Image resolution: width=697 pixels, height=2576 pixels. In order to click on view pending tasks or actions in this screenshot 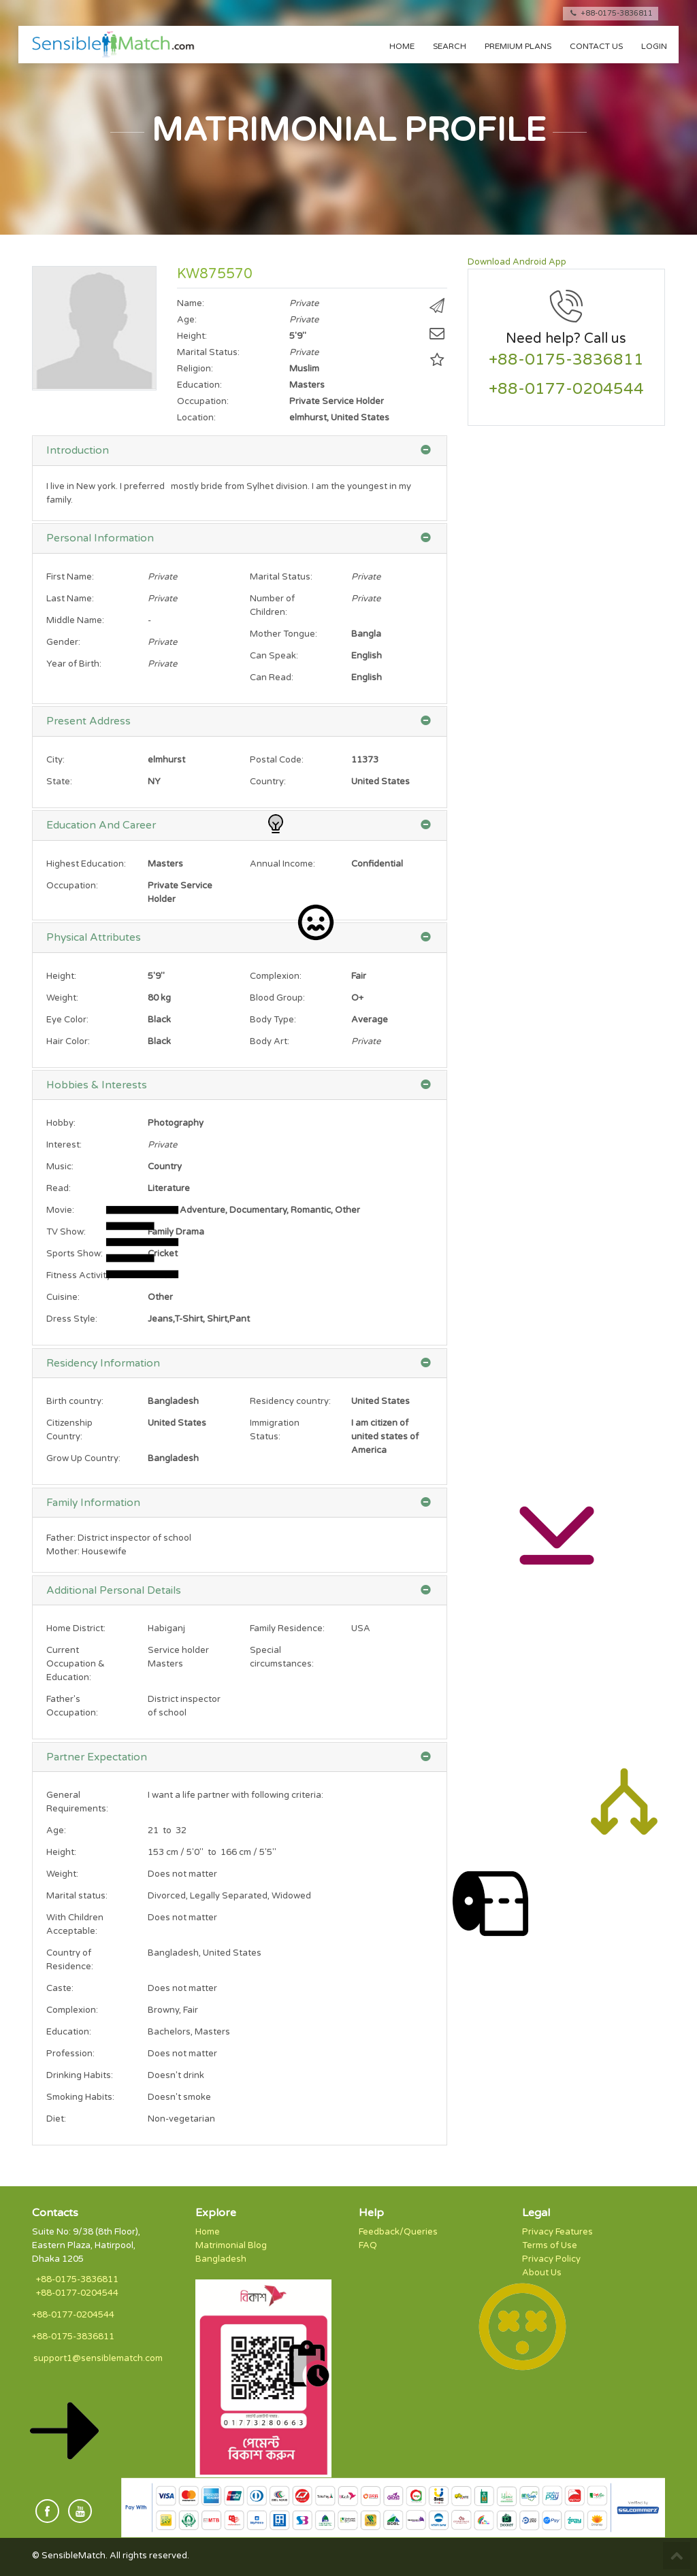, I will do `click(307, 2364)`.